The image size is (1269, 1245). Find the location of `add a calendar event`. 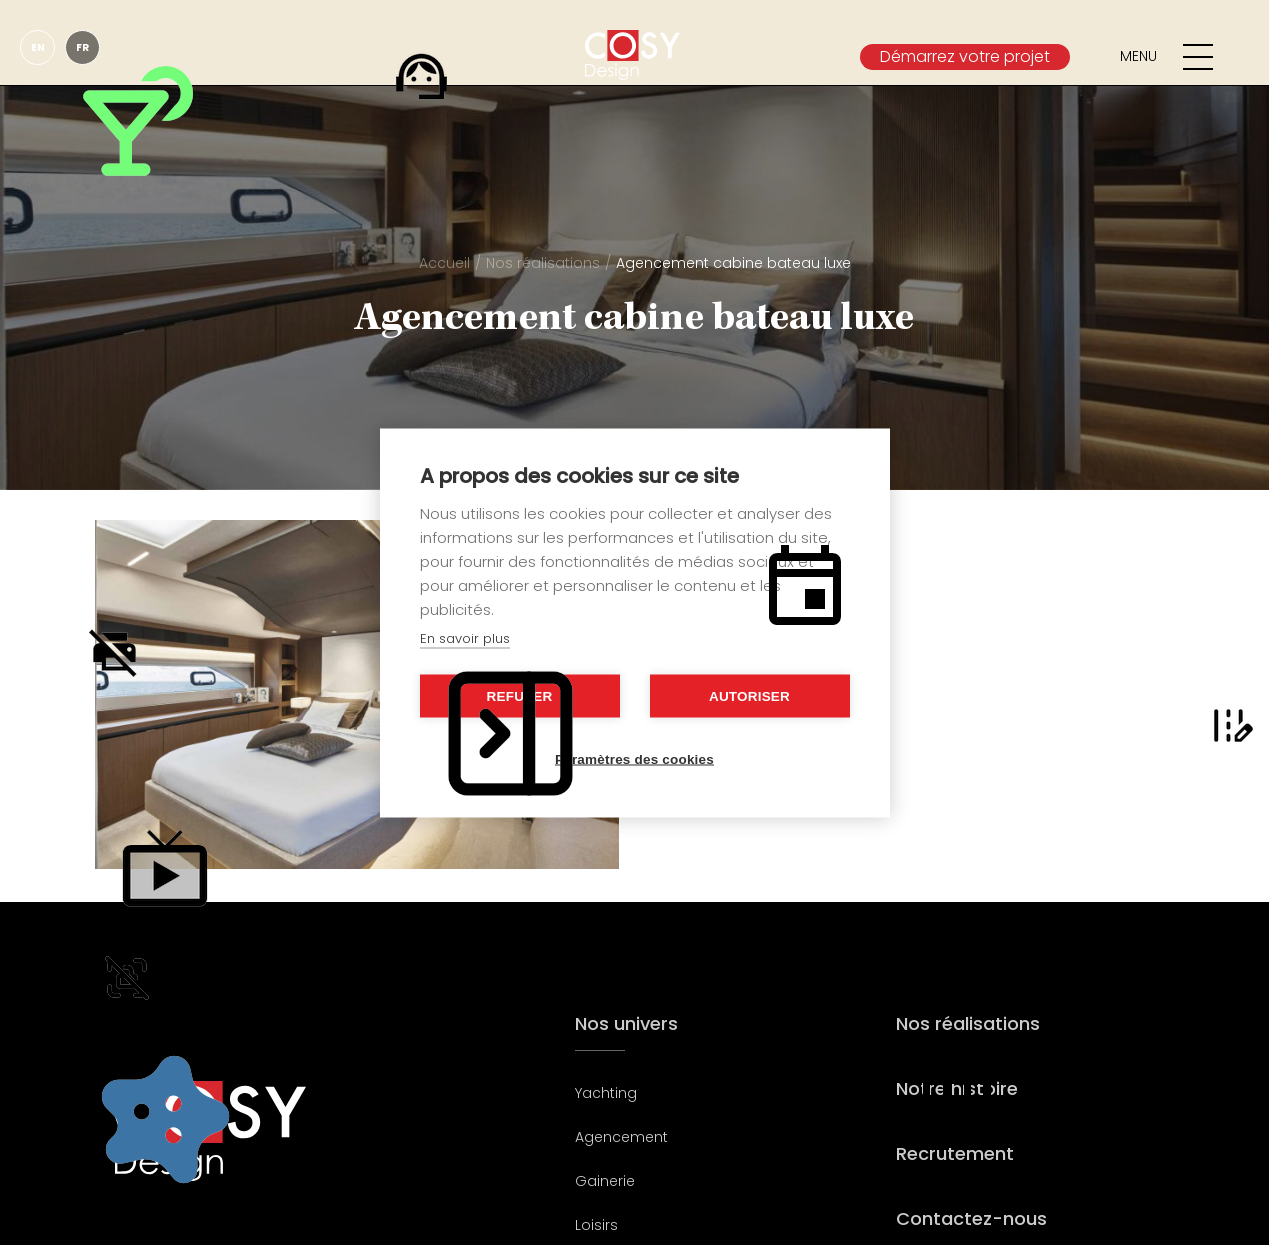

add a calendar event is located at coordinates (805, 589).